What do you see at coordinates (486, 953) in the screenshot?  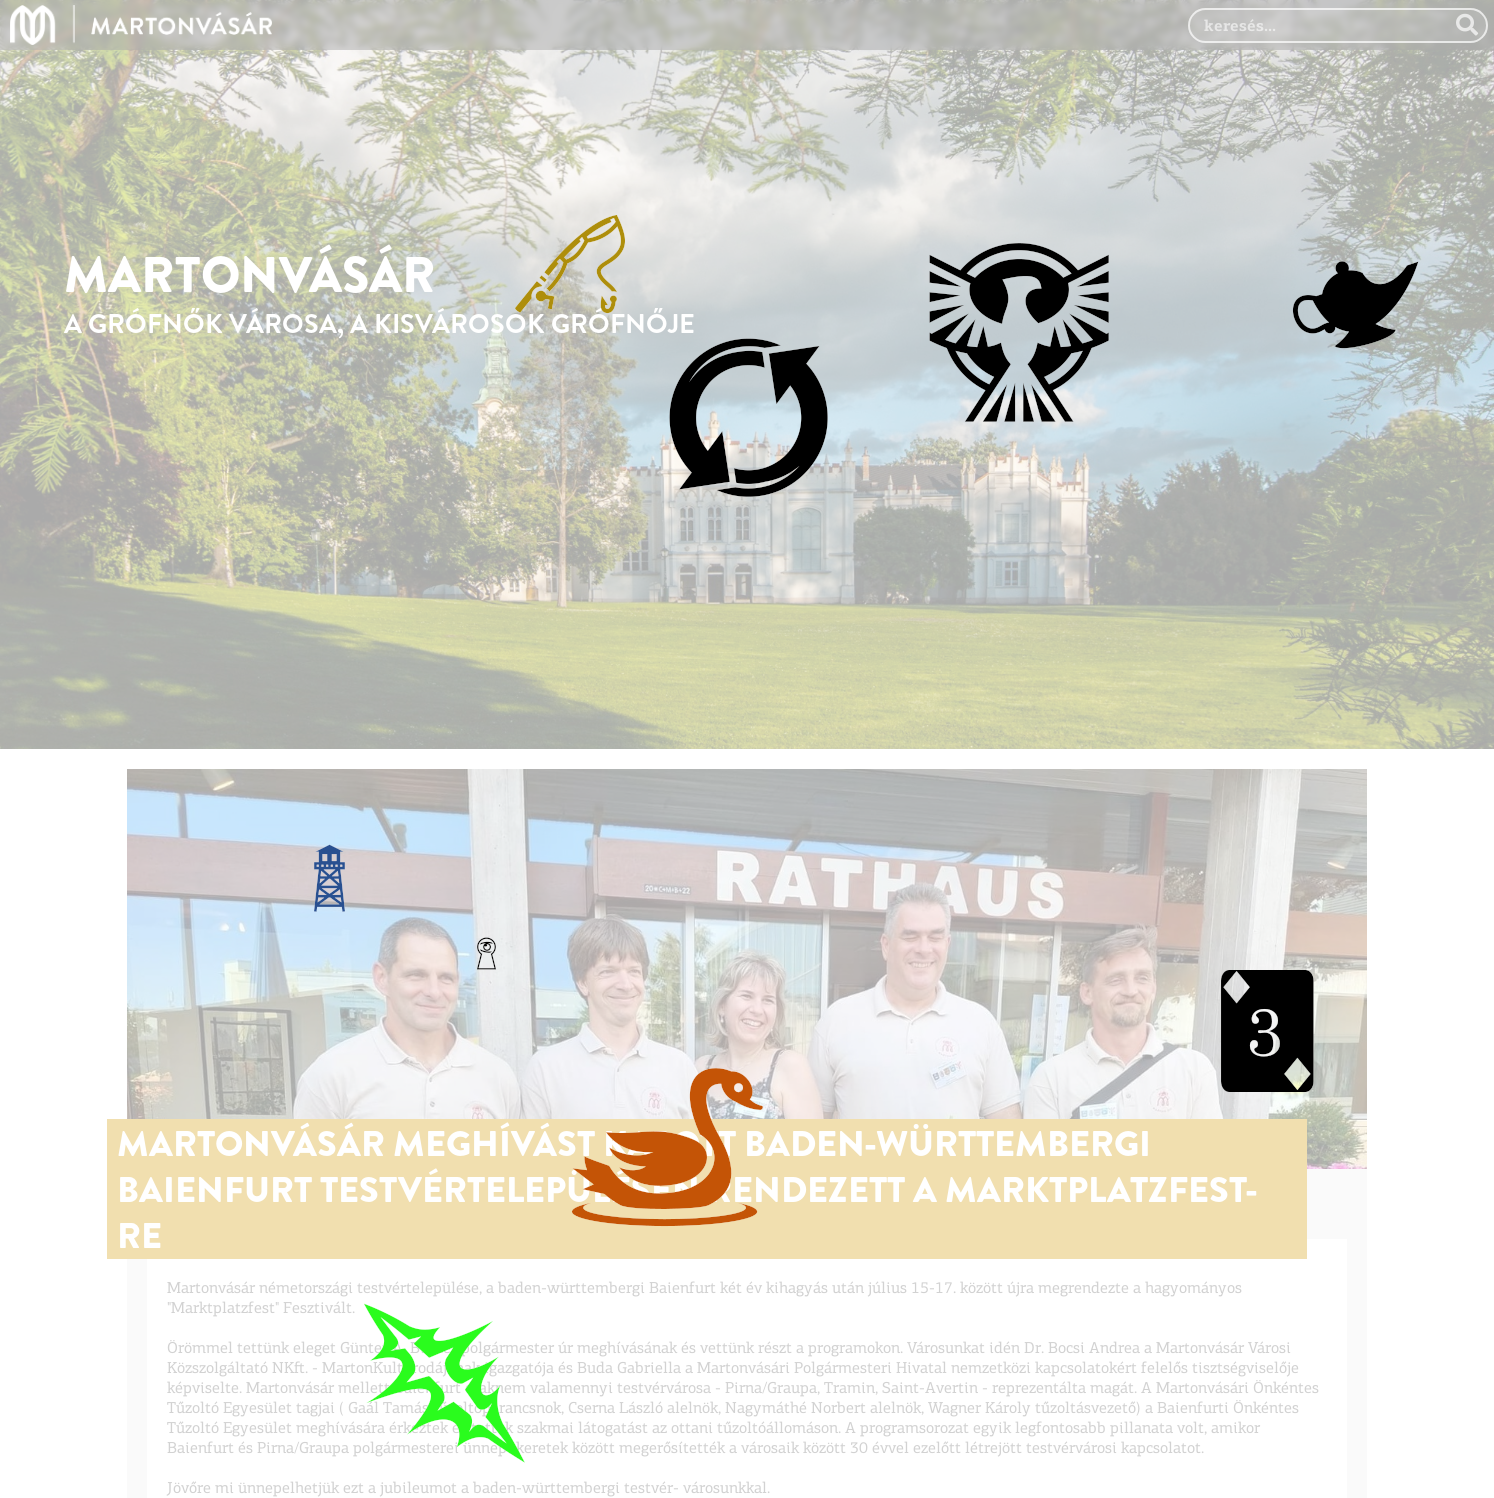 I see `indicates someone may be watching or monitoring activity` at bounding box center [486, 953].